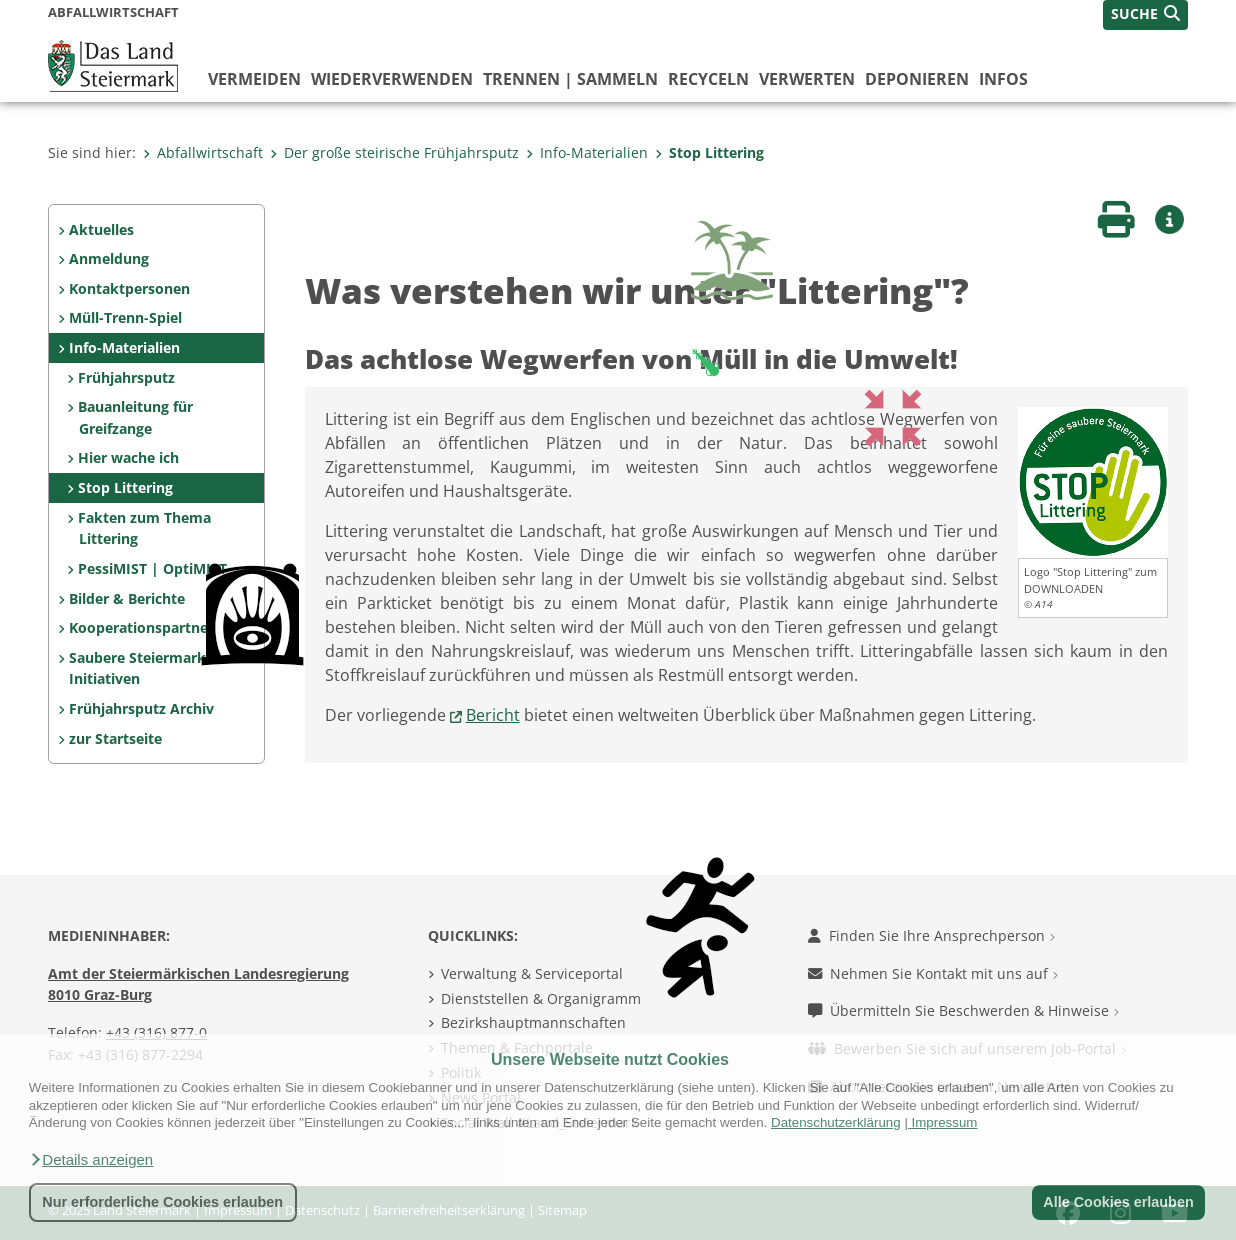 This screenshot has height=1240, width=1236. What do you see at coordinates (252, 614) in the screenshot?
I see `mysterious or hidden content reveal` at bounding box center [252, 614].